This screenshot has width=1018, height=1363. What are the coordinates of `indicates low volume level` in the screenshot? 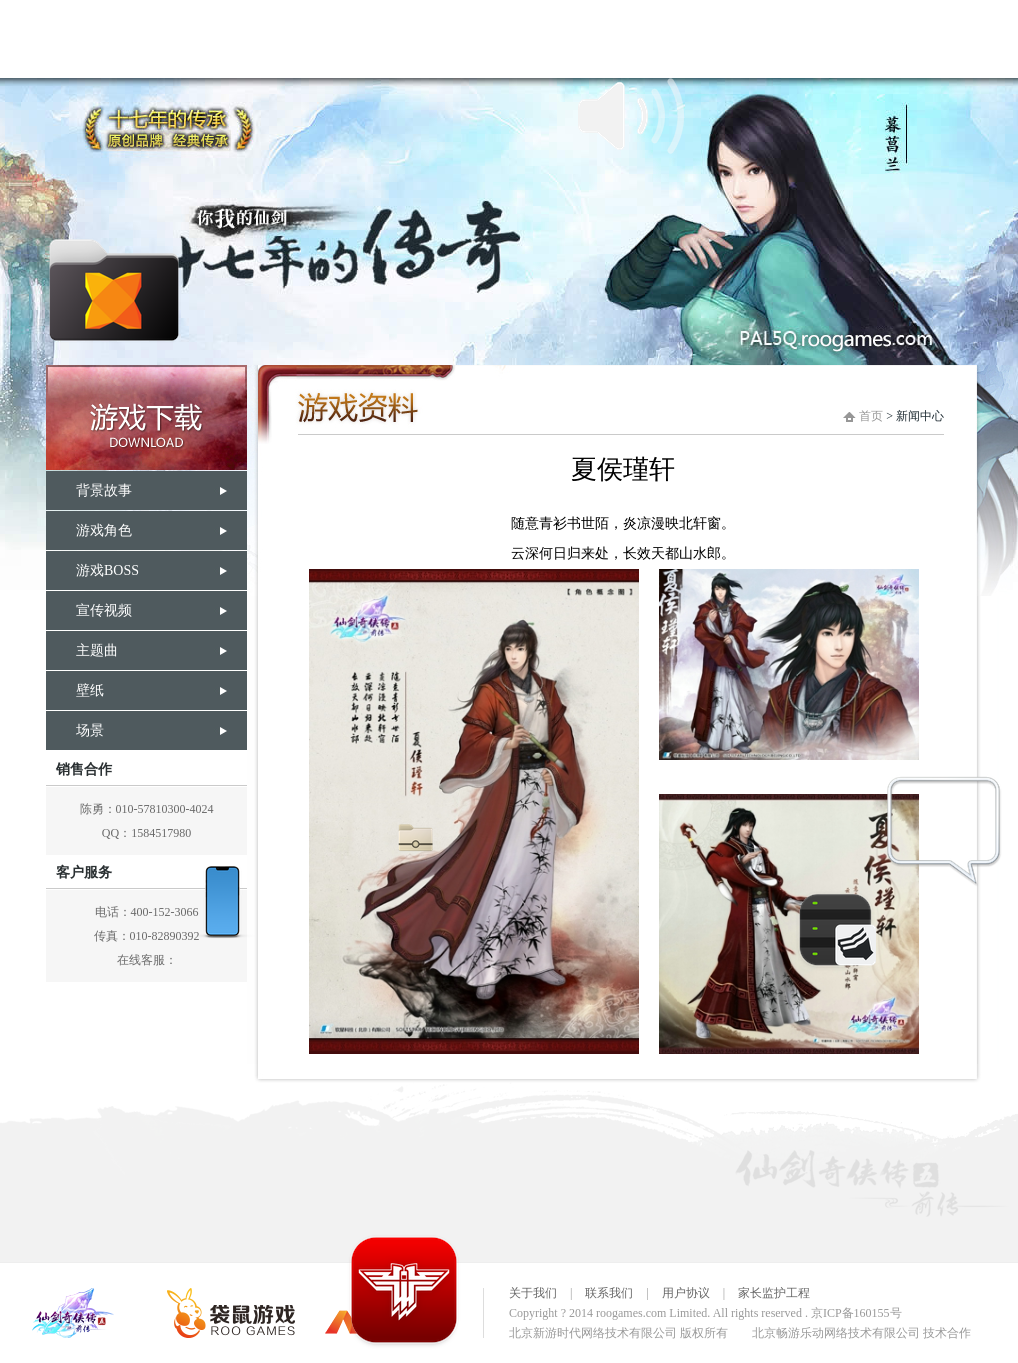 It's located at (631, 116).